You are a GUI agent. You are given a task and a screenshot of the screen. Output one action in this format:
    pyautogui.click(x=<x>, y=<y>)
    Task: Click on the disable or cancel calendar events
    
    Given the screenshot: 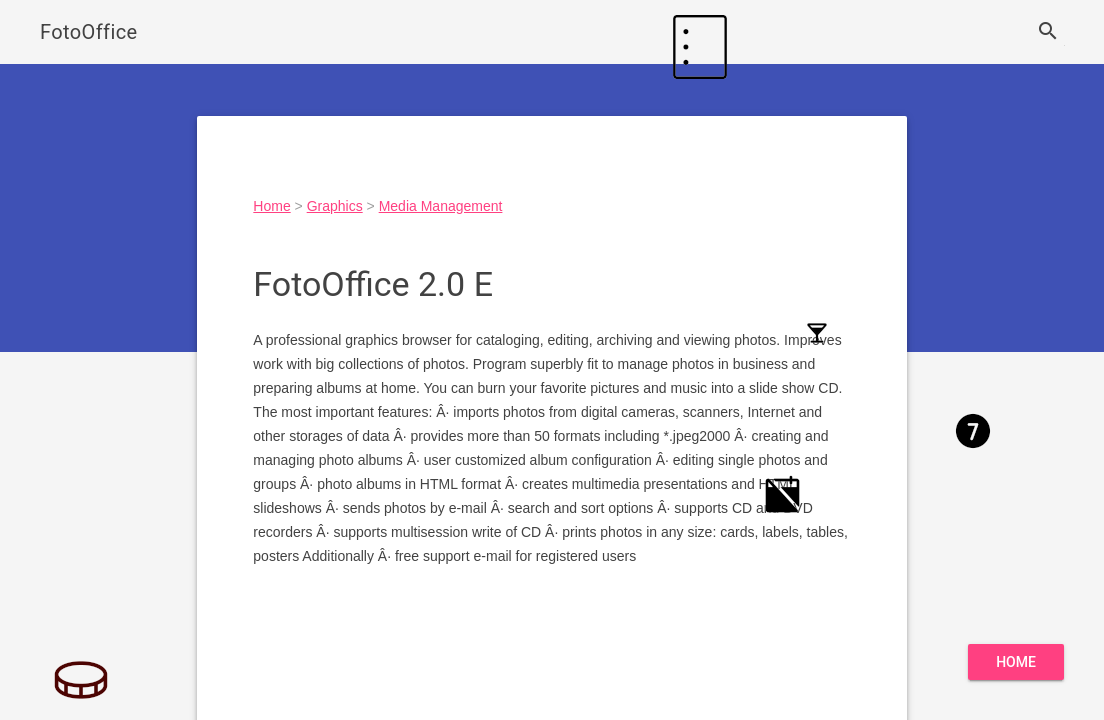 What is the action you would take?
    pyautogui.click(x=782, y=495)
    